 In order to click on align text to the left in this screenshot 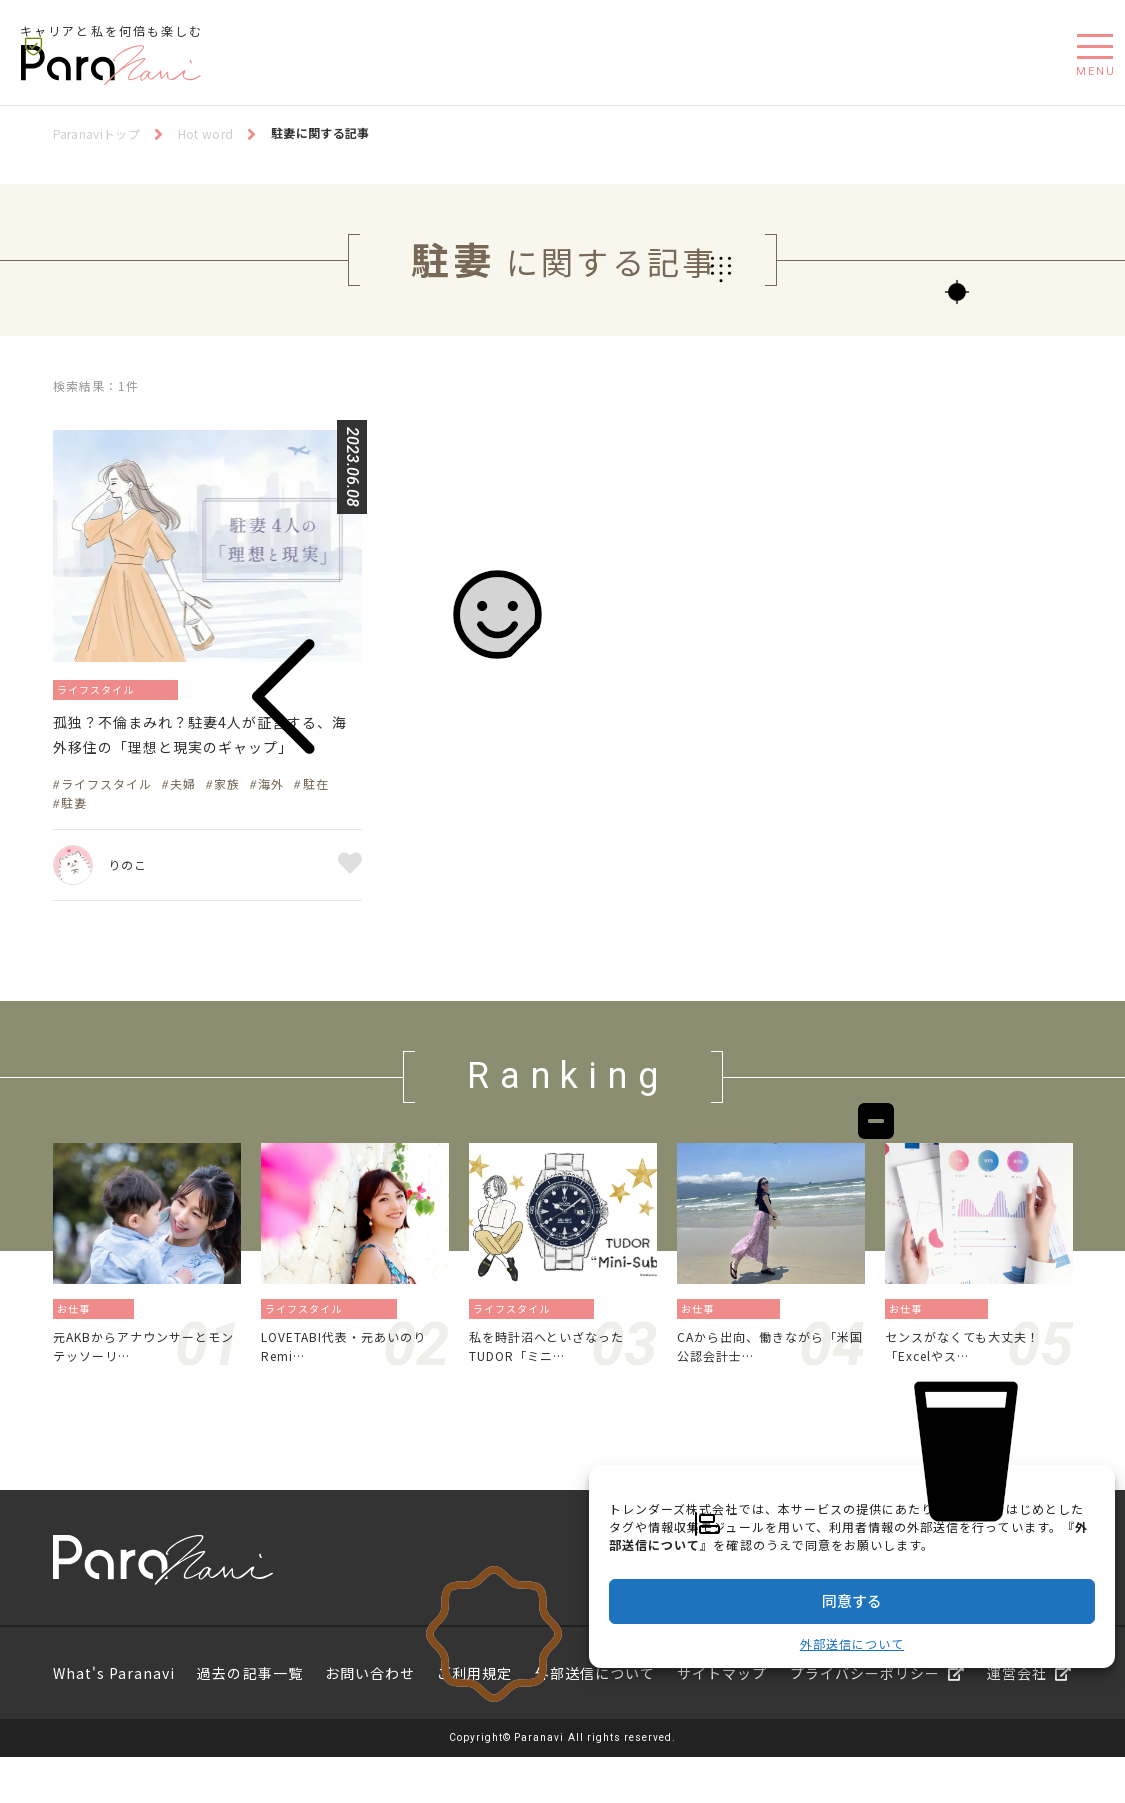, I will do `click(707, 1524)`.